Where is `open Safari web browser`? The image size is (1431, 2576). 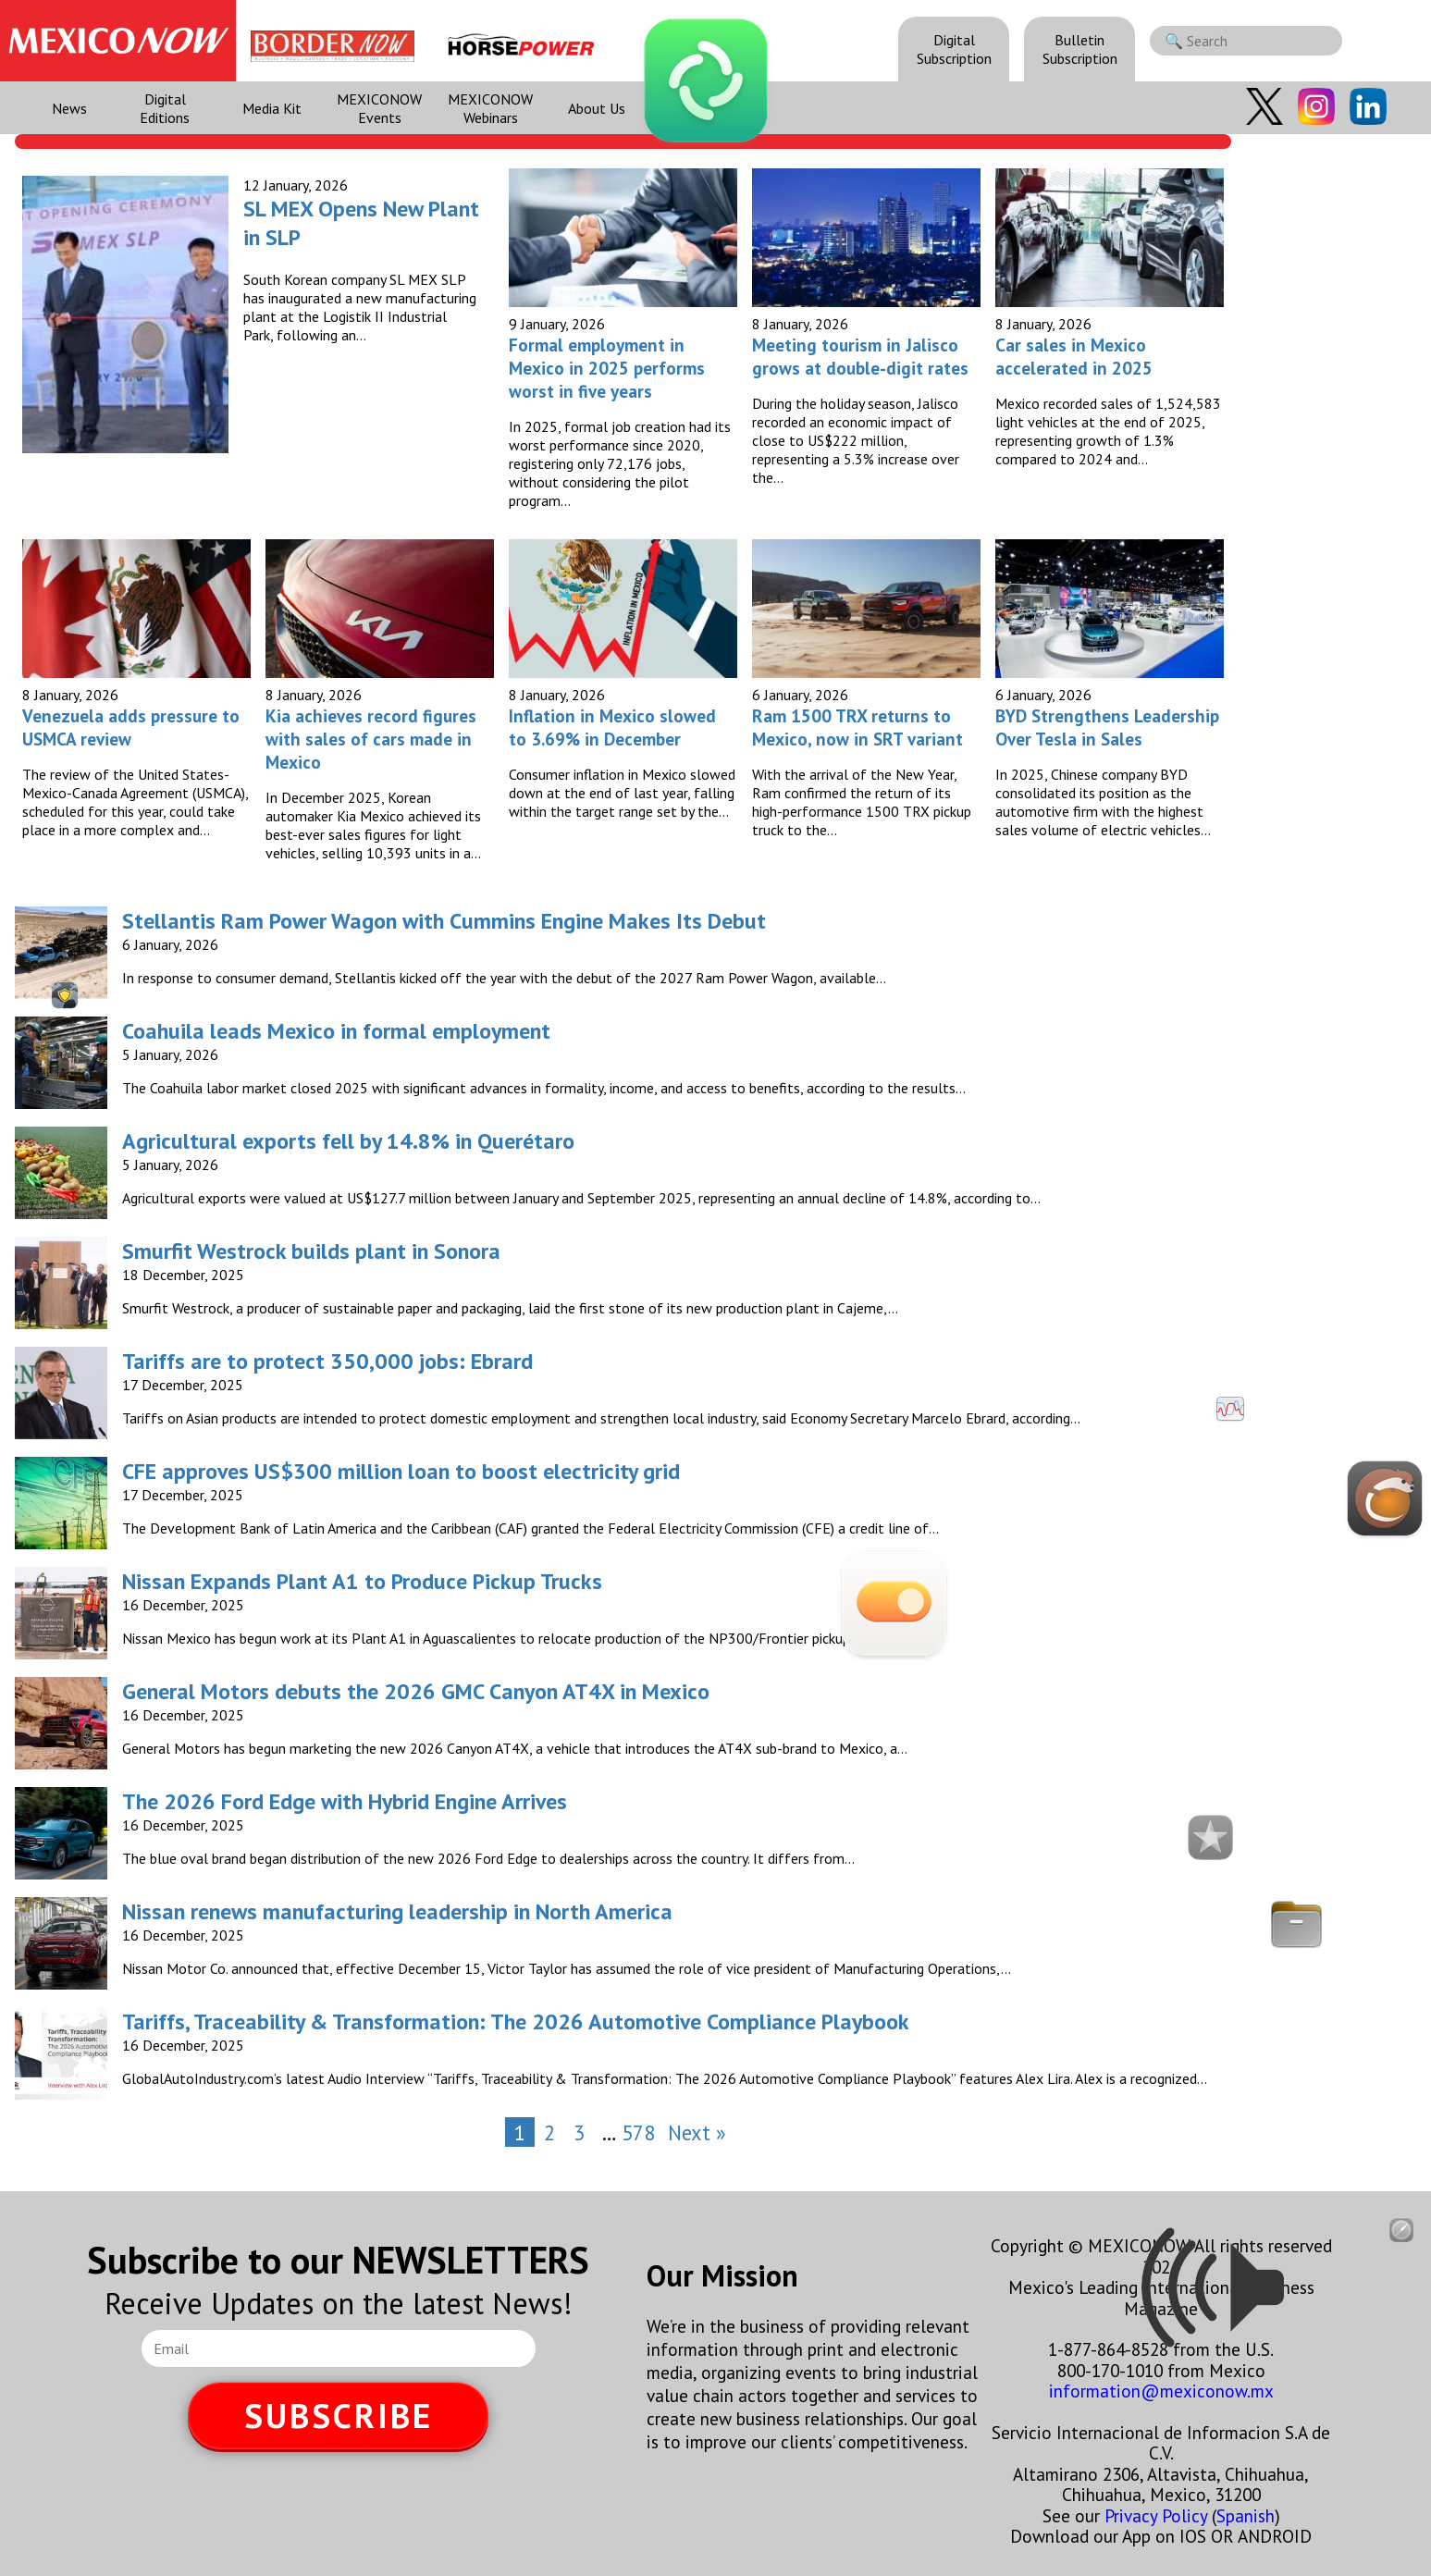
open Safari web browser is located at coordinates (1401, 2230).